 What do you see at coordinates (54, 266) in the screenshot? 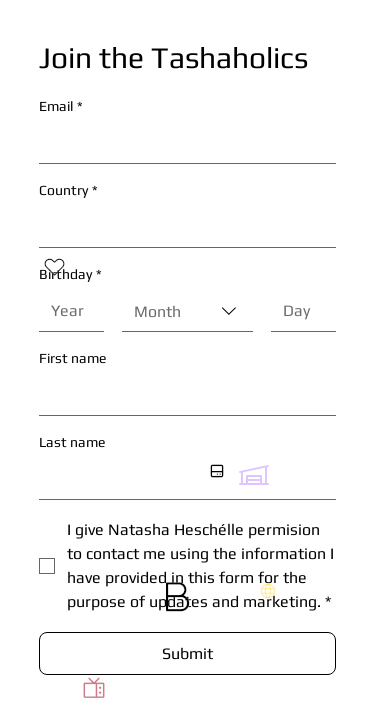
I see `add to favorites` at bounding box center [54, 266].